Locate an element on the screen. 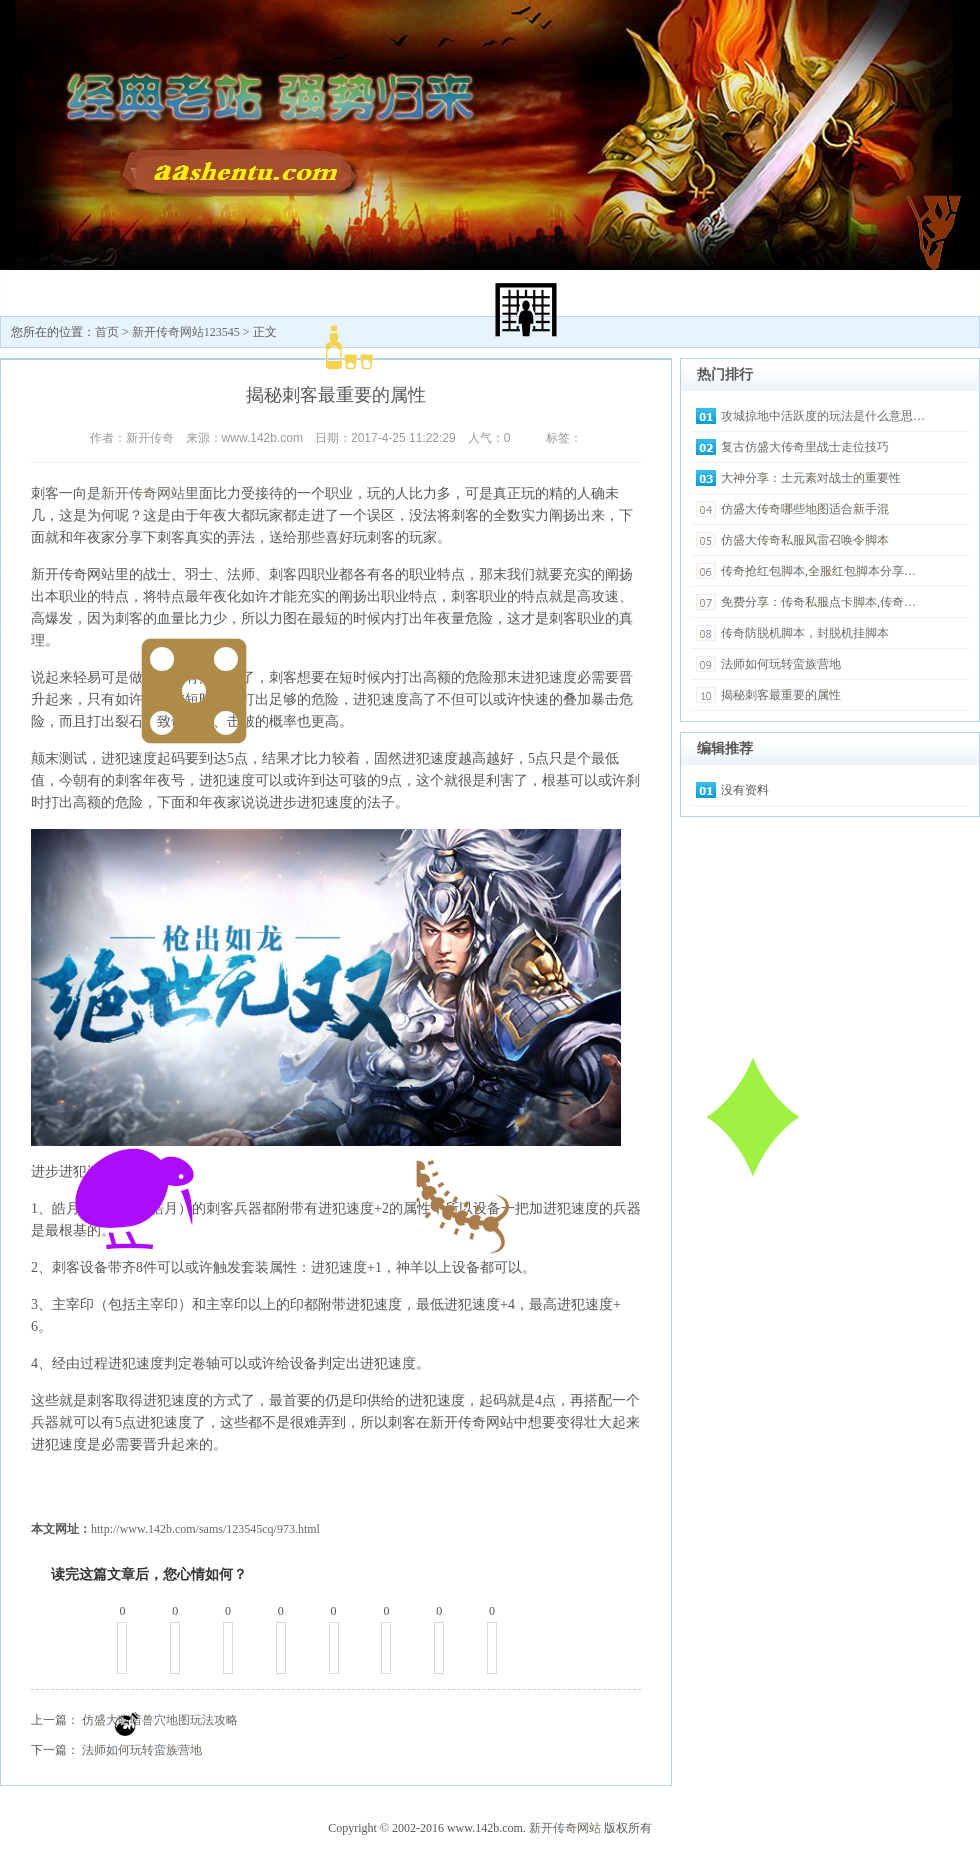 This screenshot has height=1871, width=980. kiwi bird icon or mascot is located at coordinates (134, 1194).